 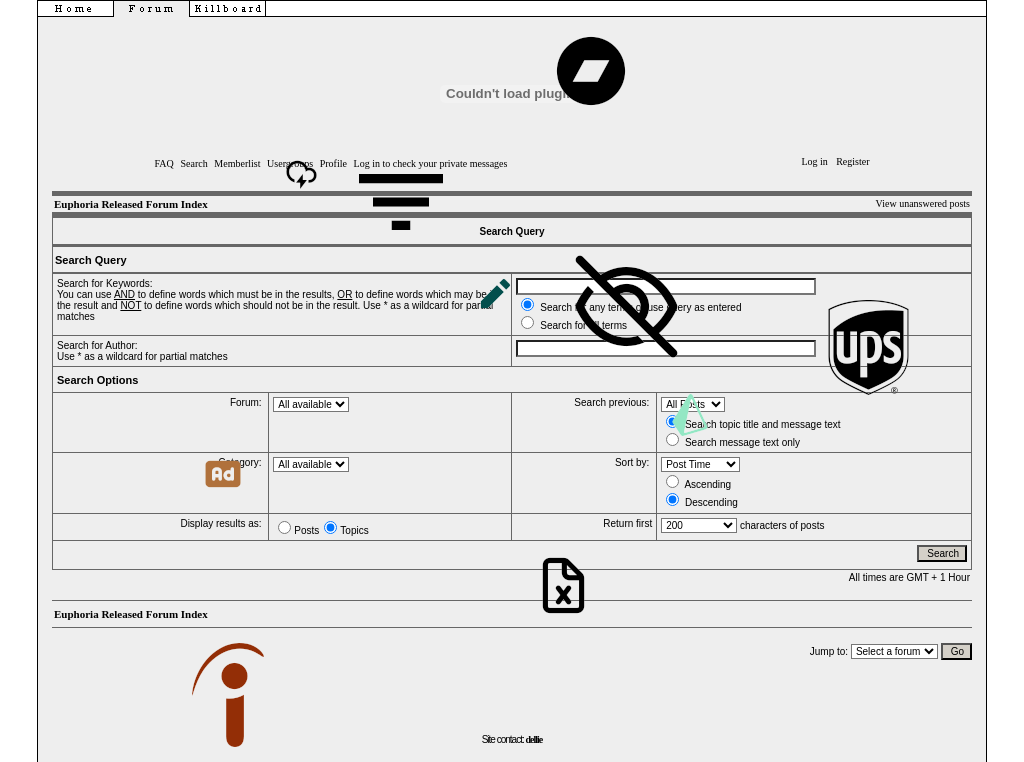 I want to click on UPS shipping and tracking services, so click(x=868, y=347).